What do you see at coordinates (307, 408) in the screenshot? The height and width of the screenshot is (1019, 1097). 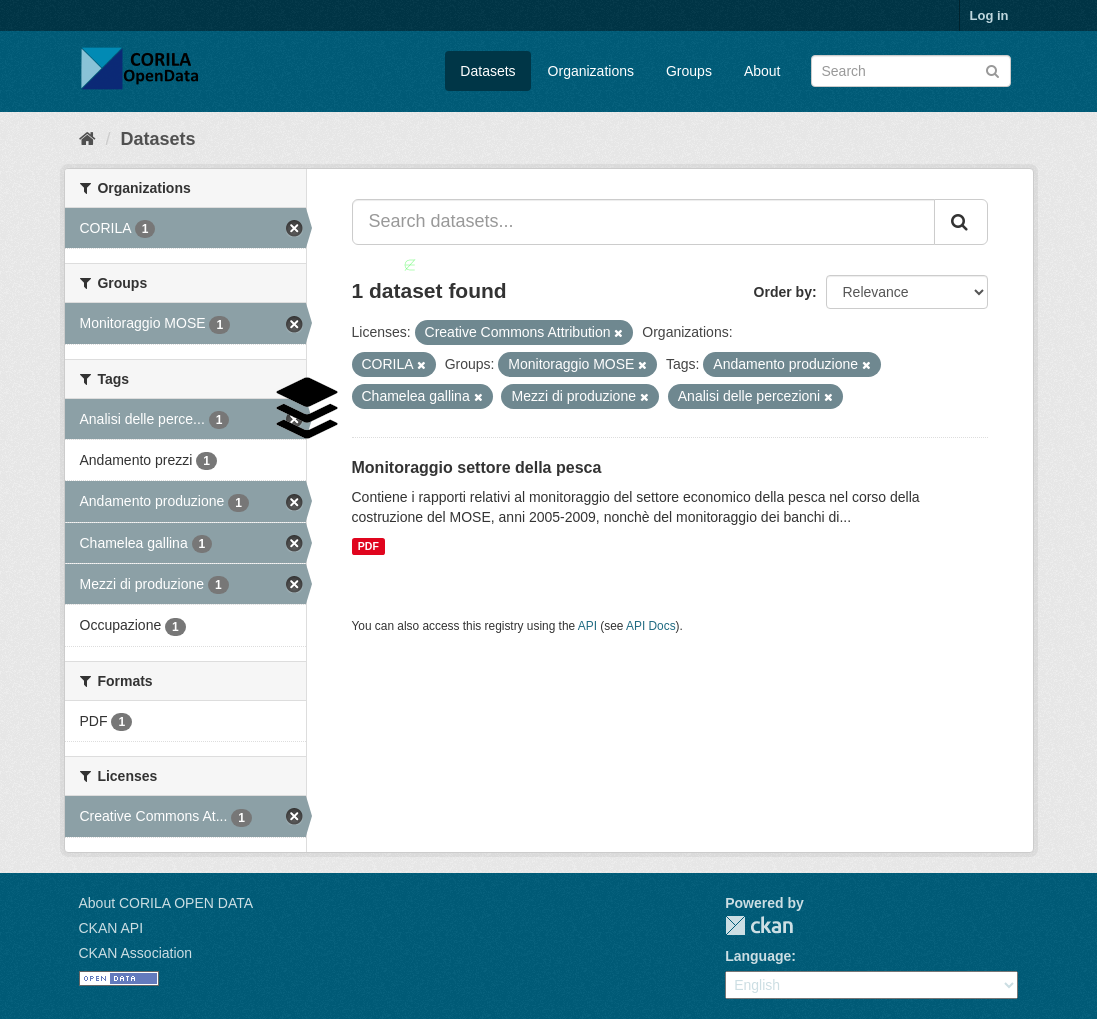 I see `open Buffer social media scheduling app` at bounding box center [307, 408].